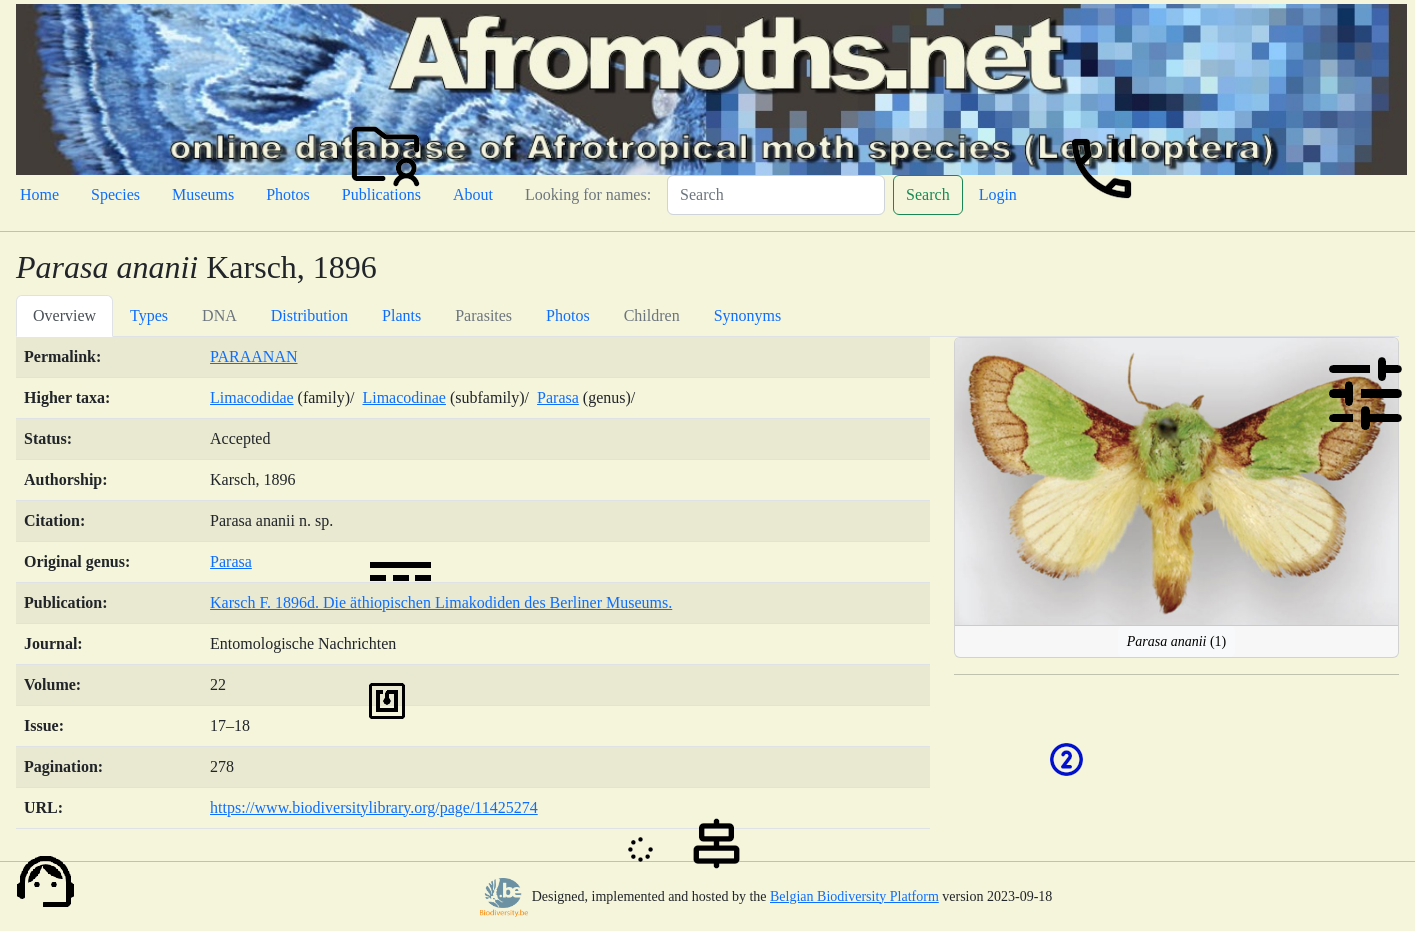 The image size is (1415, 931). Describe the element at coordinates (1365, 393) in the screenshot. I see `adjust settings or preferences` at that location.